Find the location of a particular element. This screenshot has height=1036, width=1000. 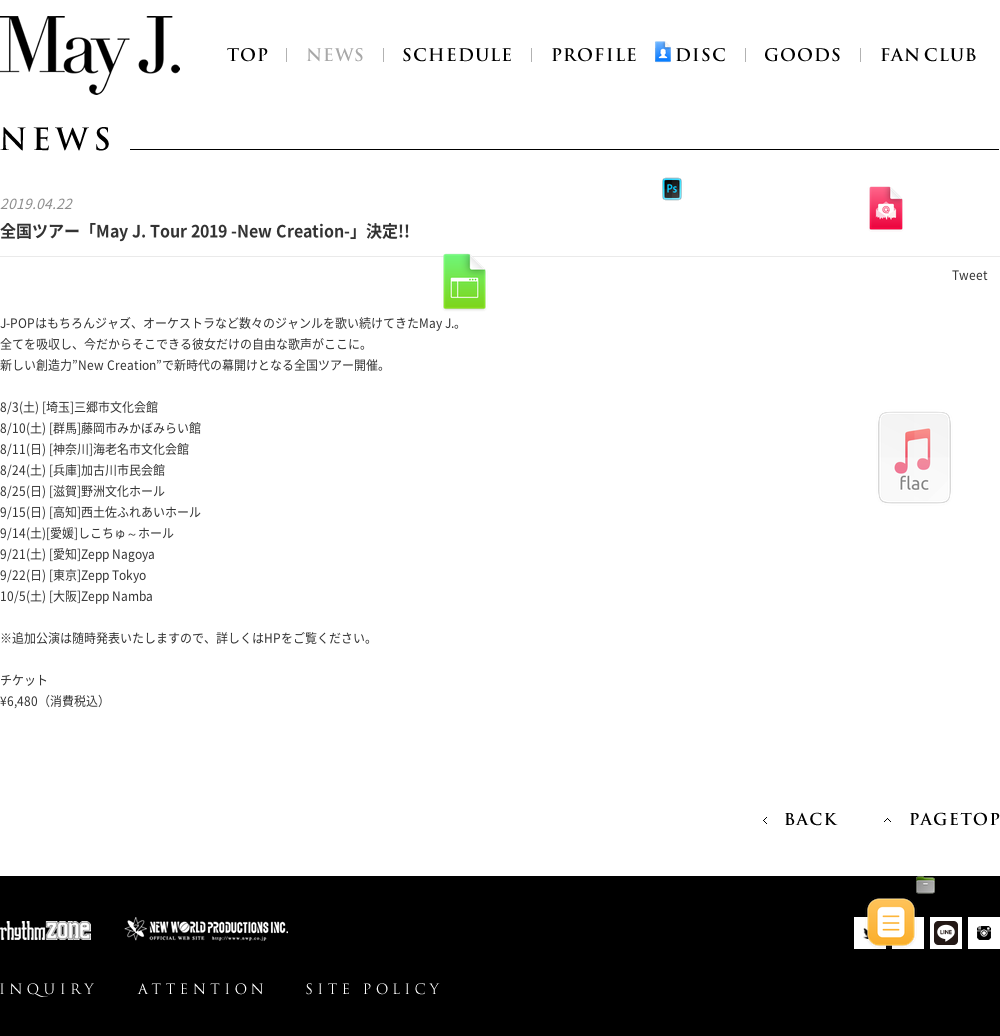

a QML source code file is located at coordinates (464, 282).